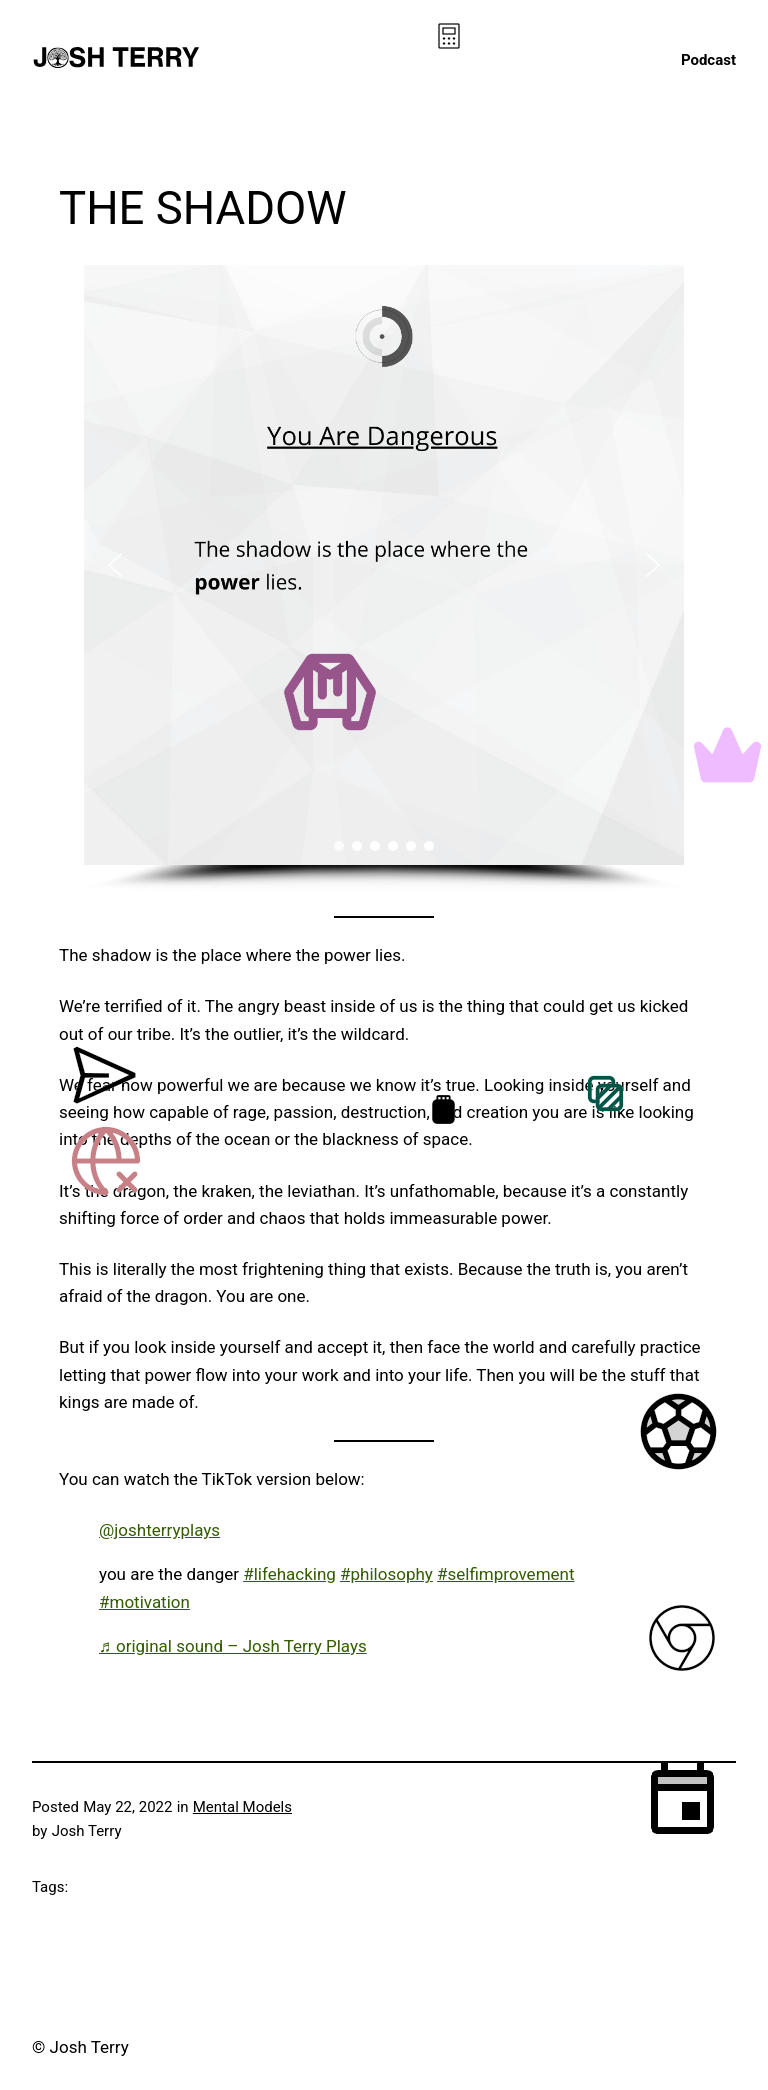 This screenshot has width=768, height=2090. I want to click on store or save items in a container, so click(443, 1109).